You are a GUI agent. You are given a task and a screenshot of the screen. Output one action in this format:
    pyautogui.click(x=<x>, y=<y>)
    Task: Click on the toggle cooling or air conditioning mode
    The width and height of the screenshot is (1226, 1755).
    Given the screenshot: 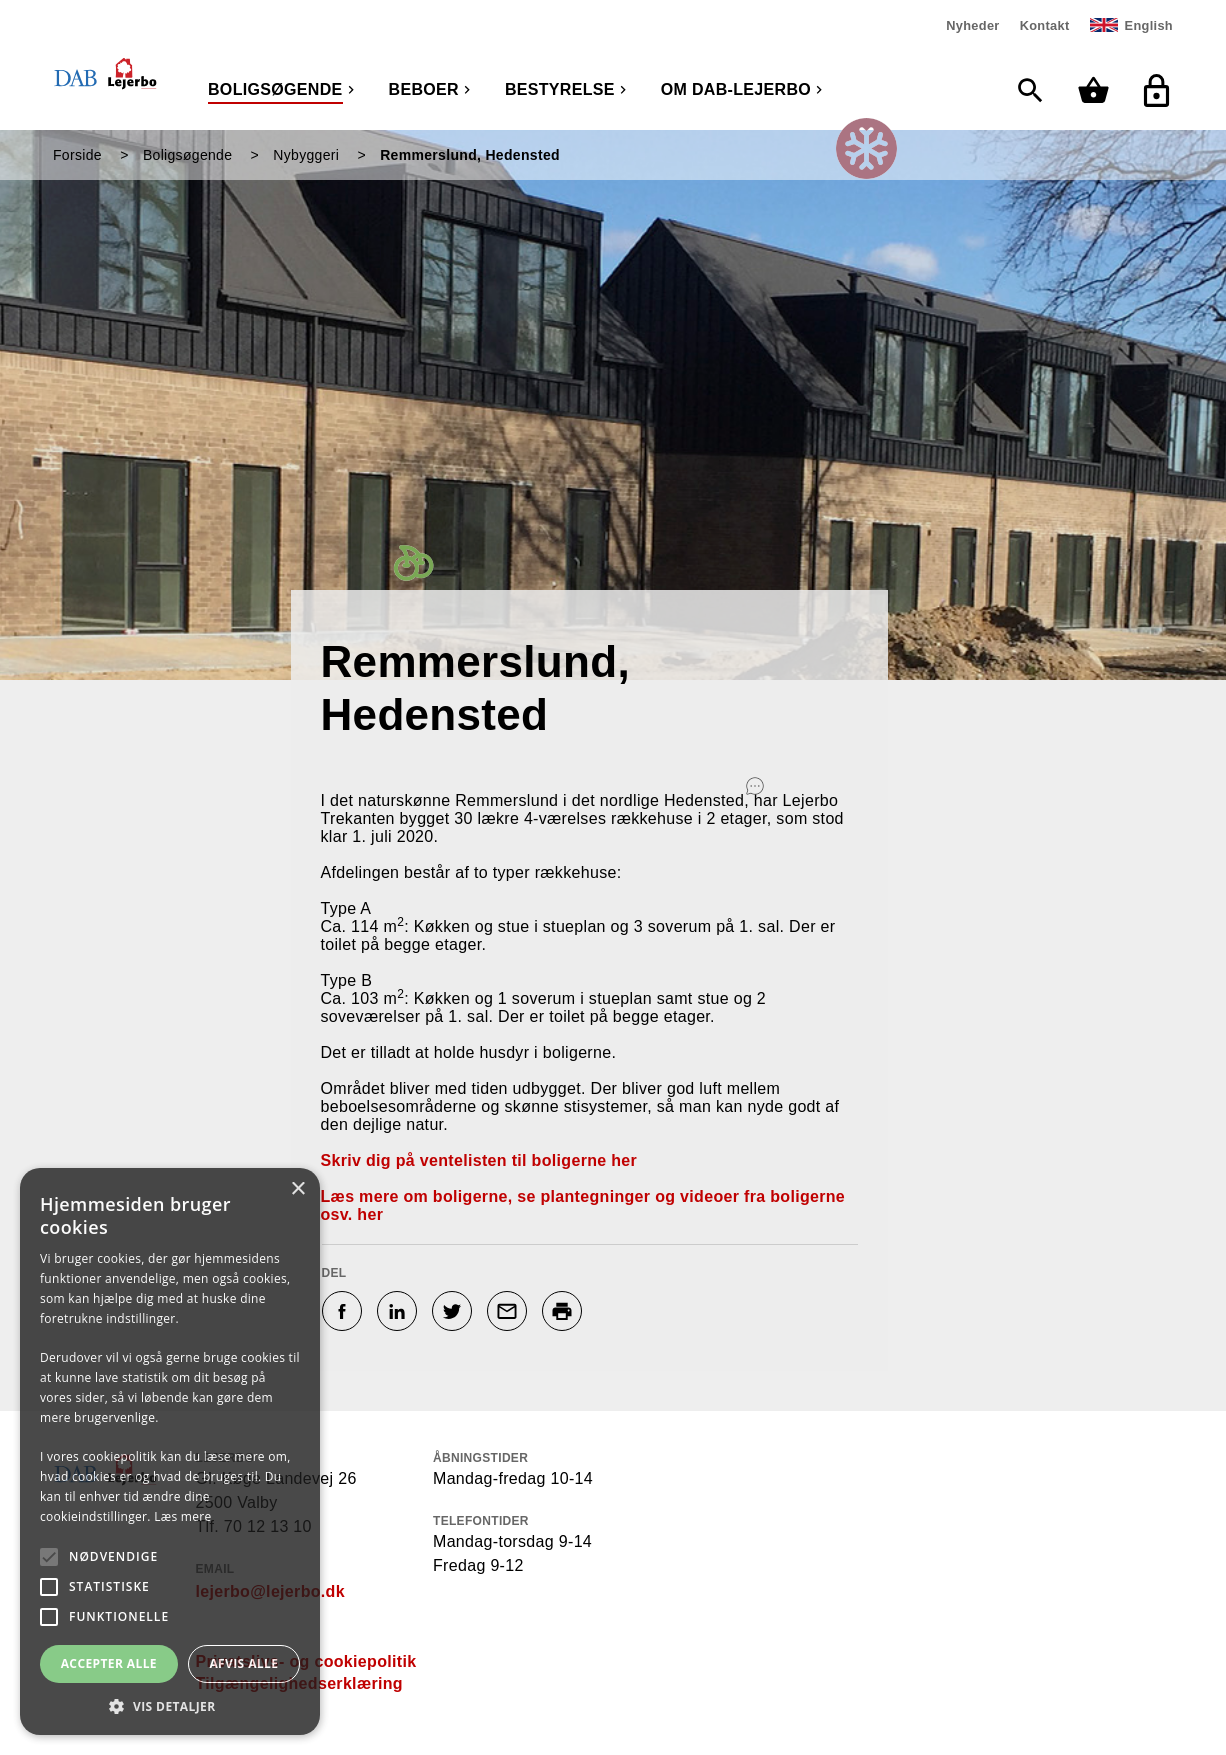 What is the action you would take?
    pyautogui.click(x=866, y=148)
    